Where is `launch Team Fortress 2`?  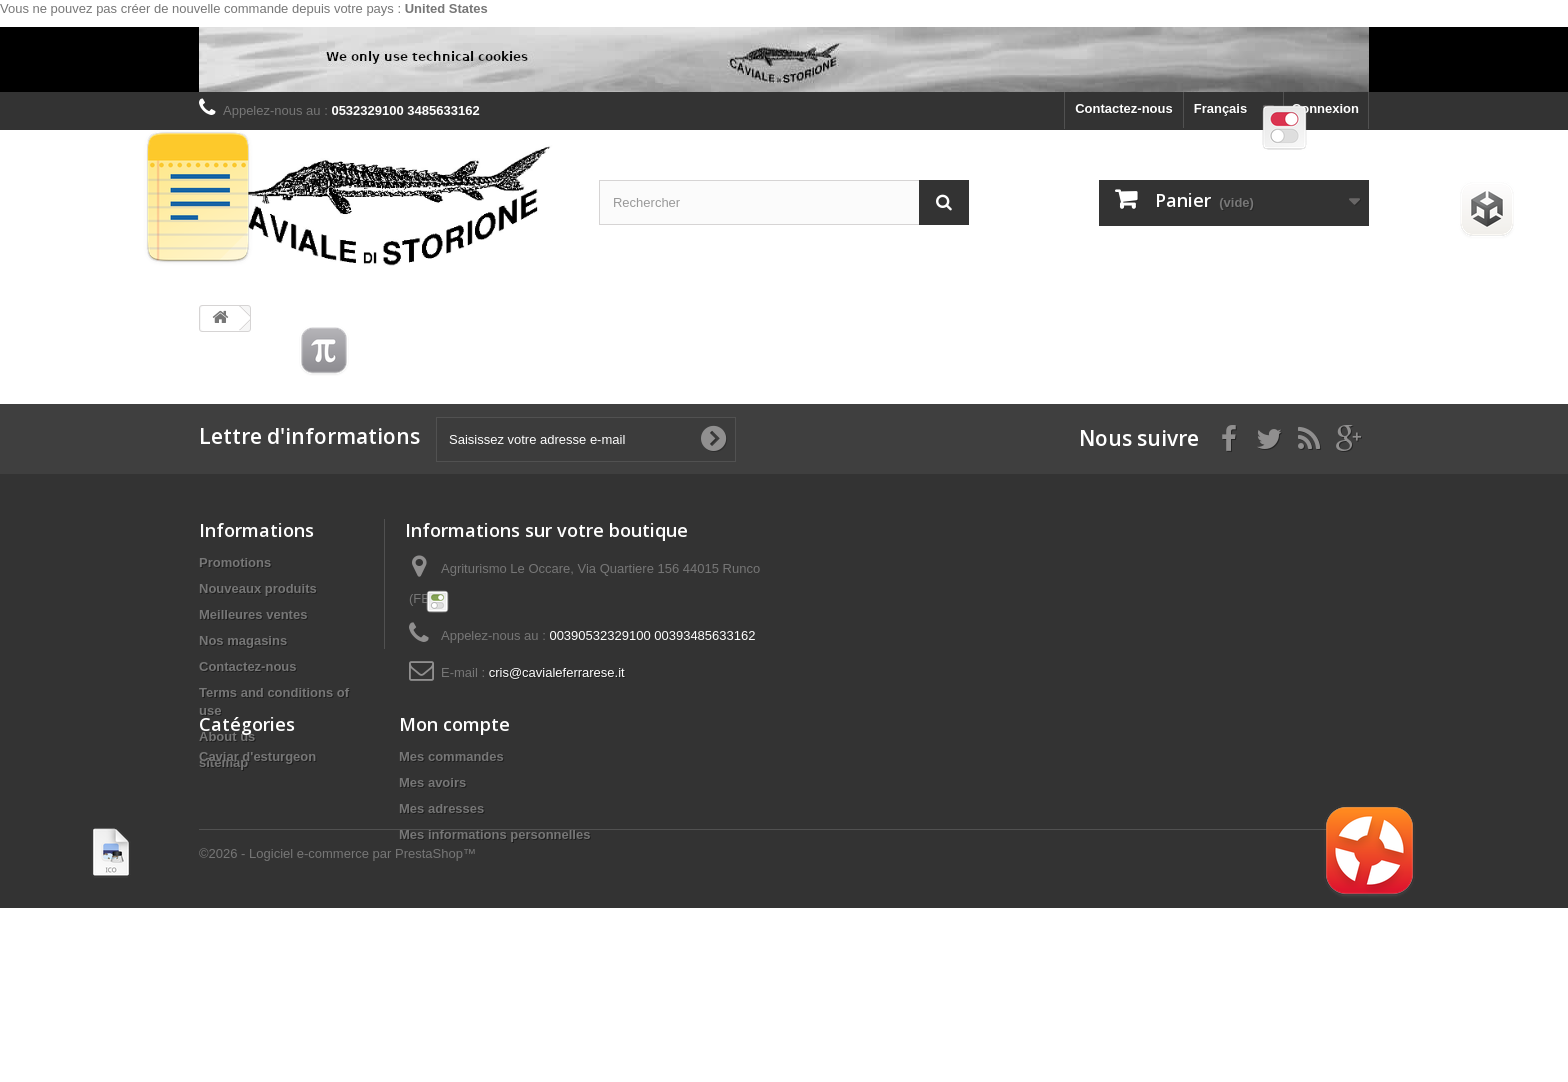 launch Team Fortress 2 is located at coordinates (1369, 850).